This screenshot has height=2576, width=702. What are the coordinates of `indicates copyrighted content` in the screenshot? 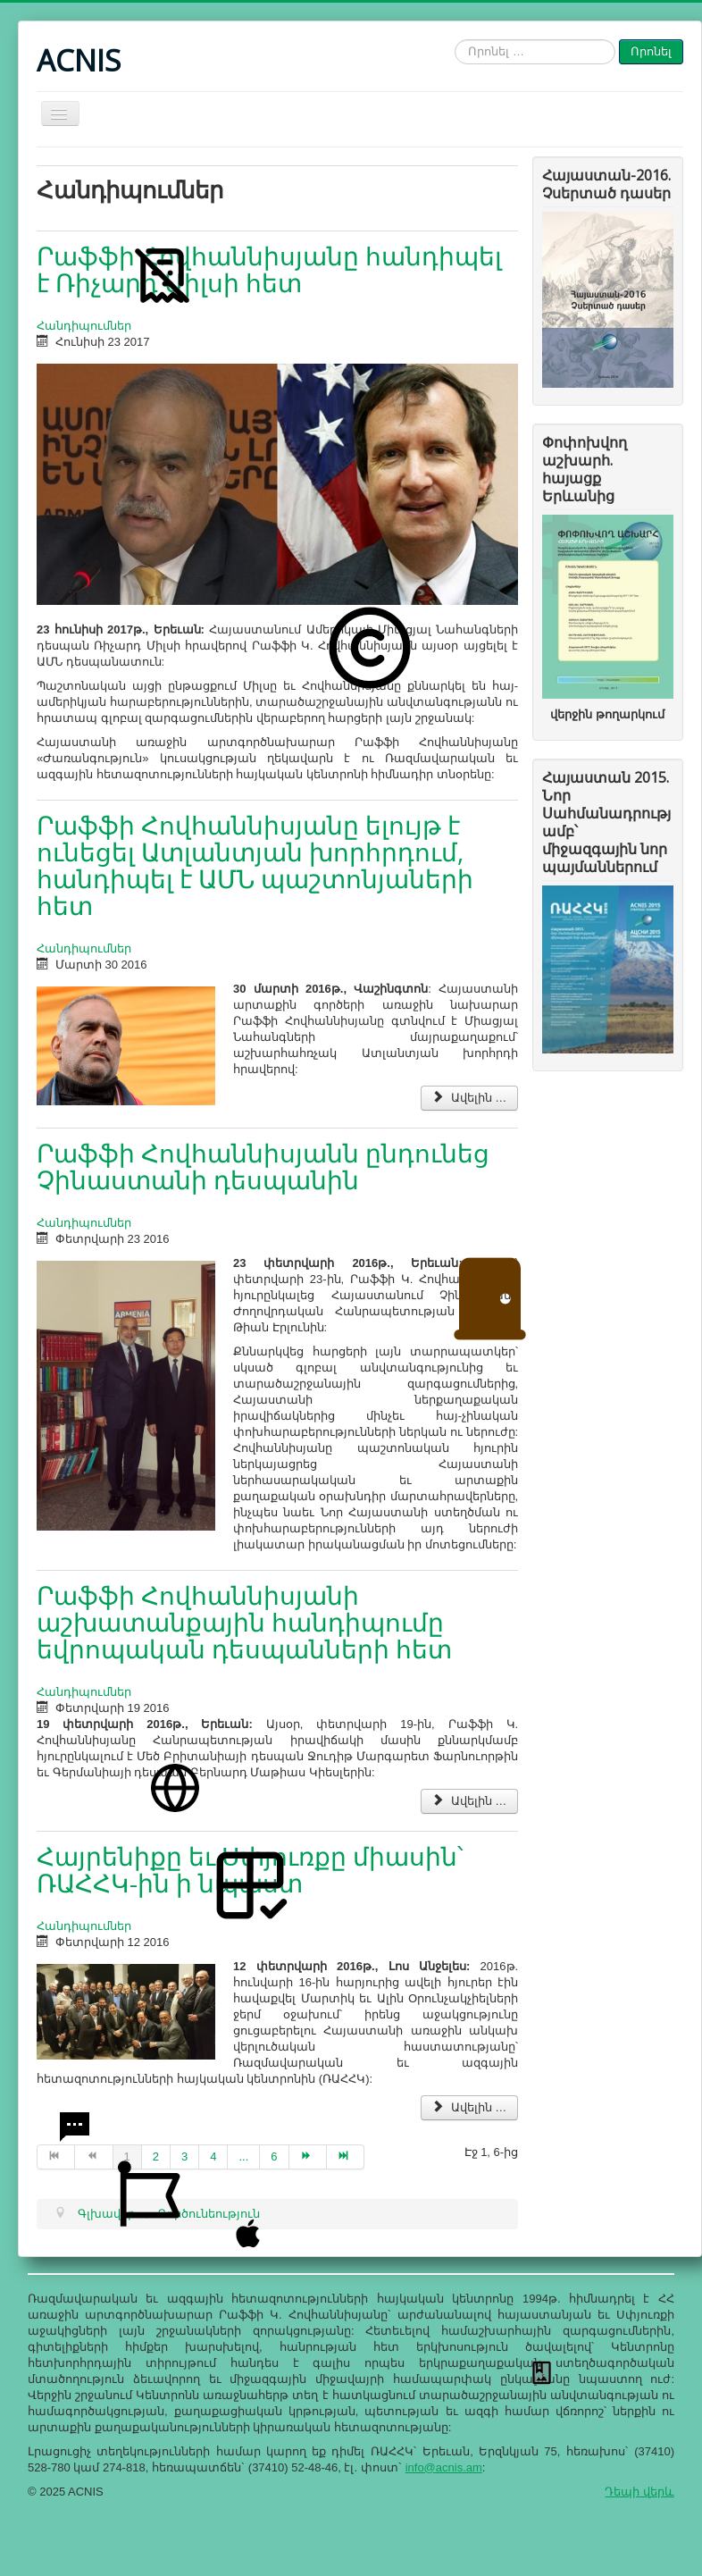 It's located at (370, 648).